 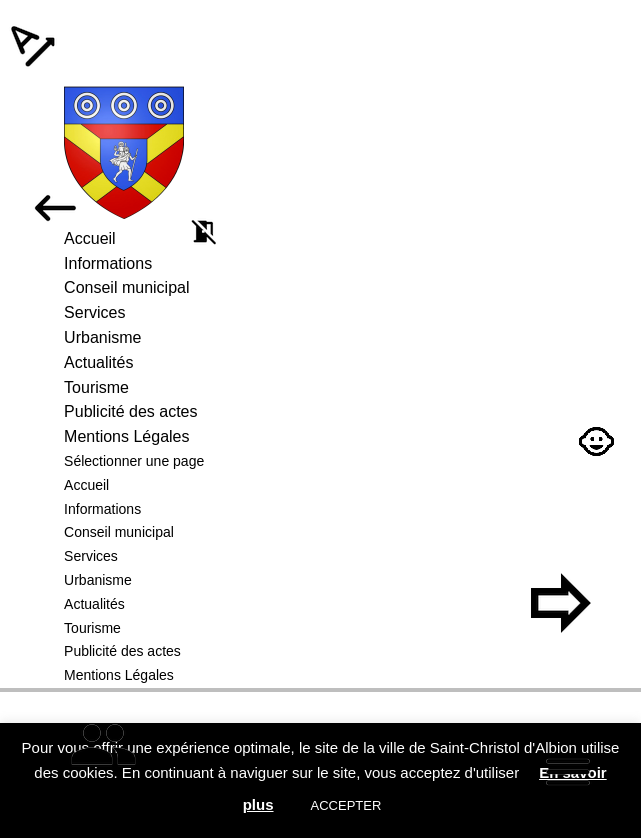 What do you see at coordinates (568, 772) in the screenshot?
I see `open navigation menu` at bounding box center [568, 772].